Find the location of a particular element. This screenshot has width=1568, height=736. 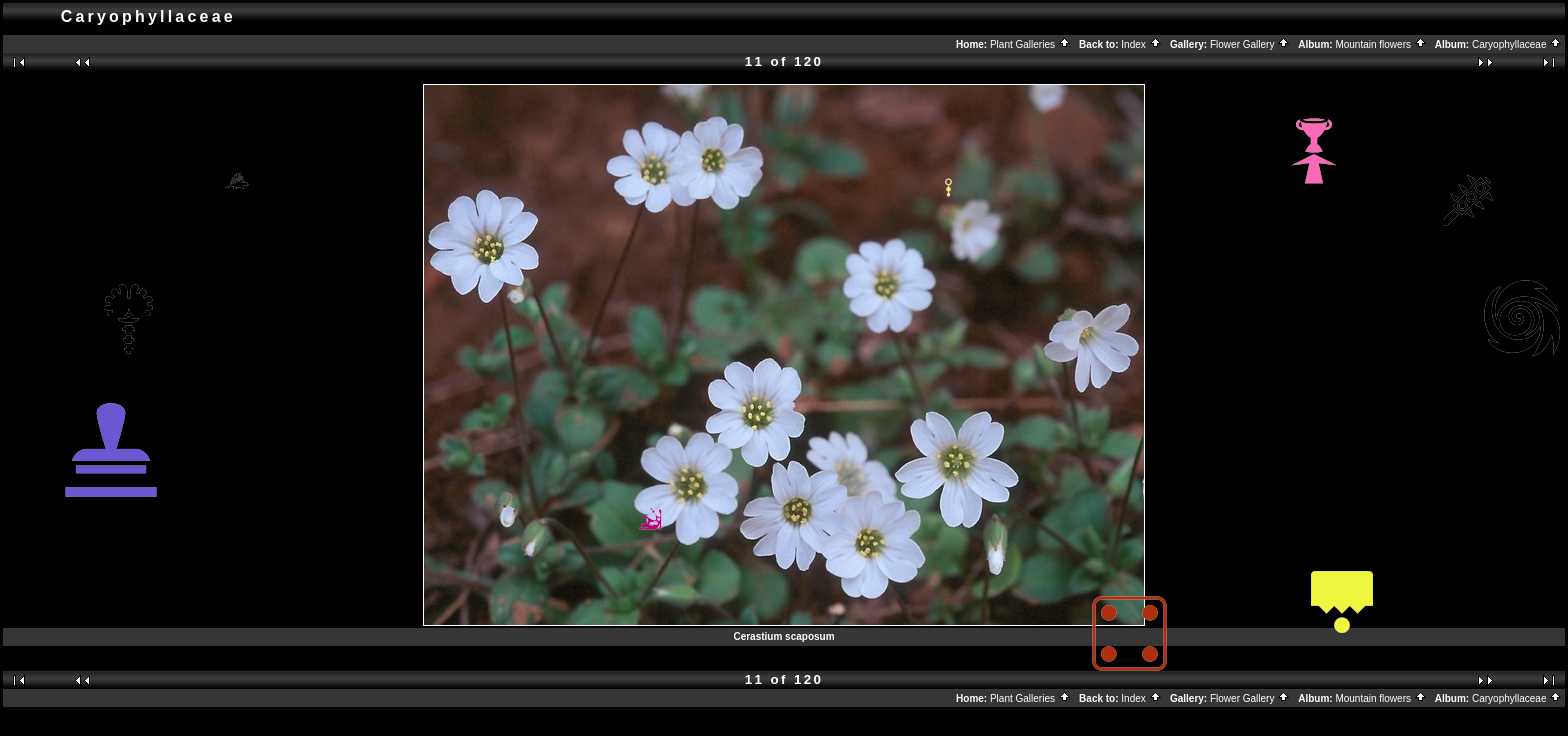

apply a stamp or seal to a document is located at coordinates (111, 450).